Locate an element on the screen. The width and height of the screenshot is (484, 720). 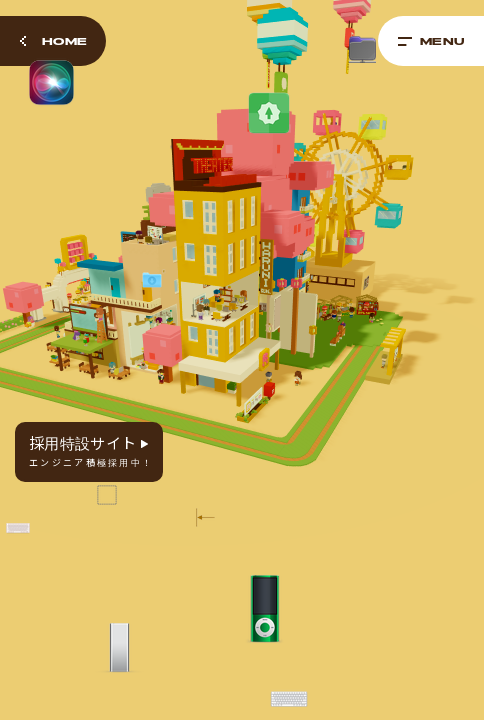
go to the first item in a list or sequence is located at coordinates (205, 517).